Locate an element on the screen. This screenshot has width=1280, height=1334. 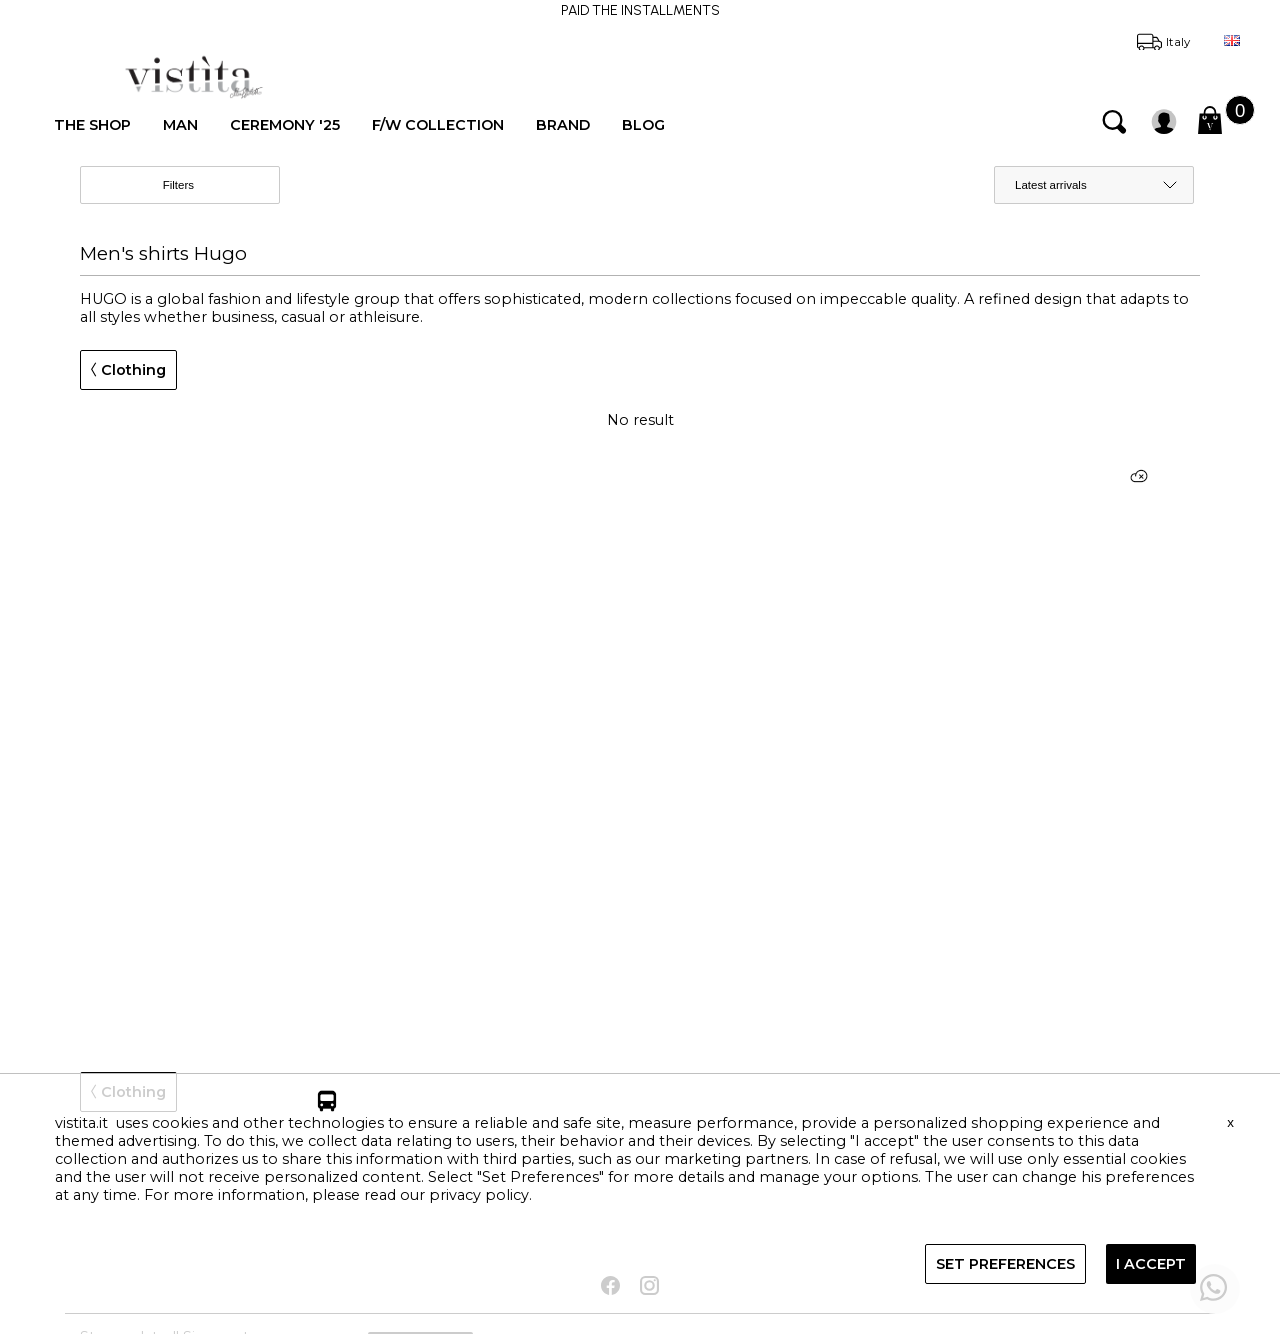
view bus or public transit options is located at coordinates (327, 1101).